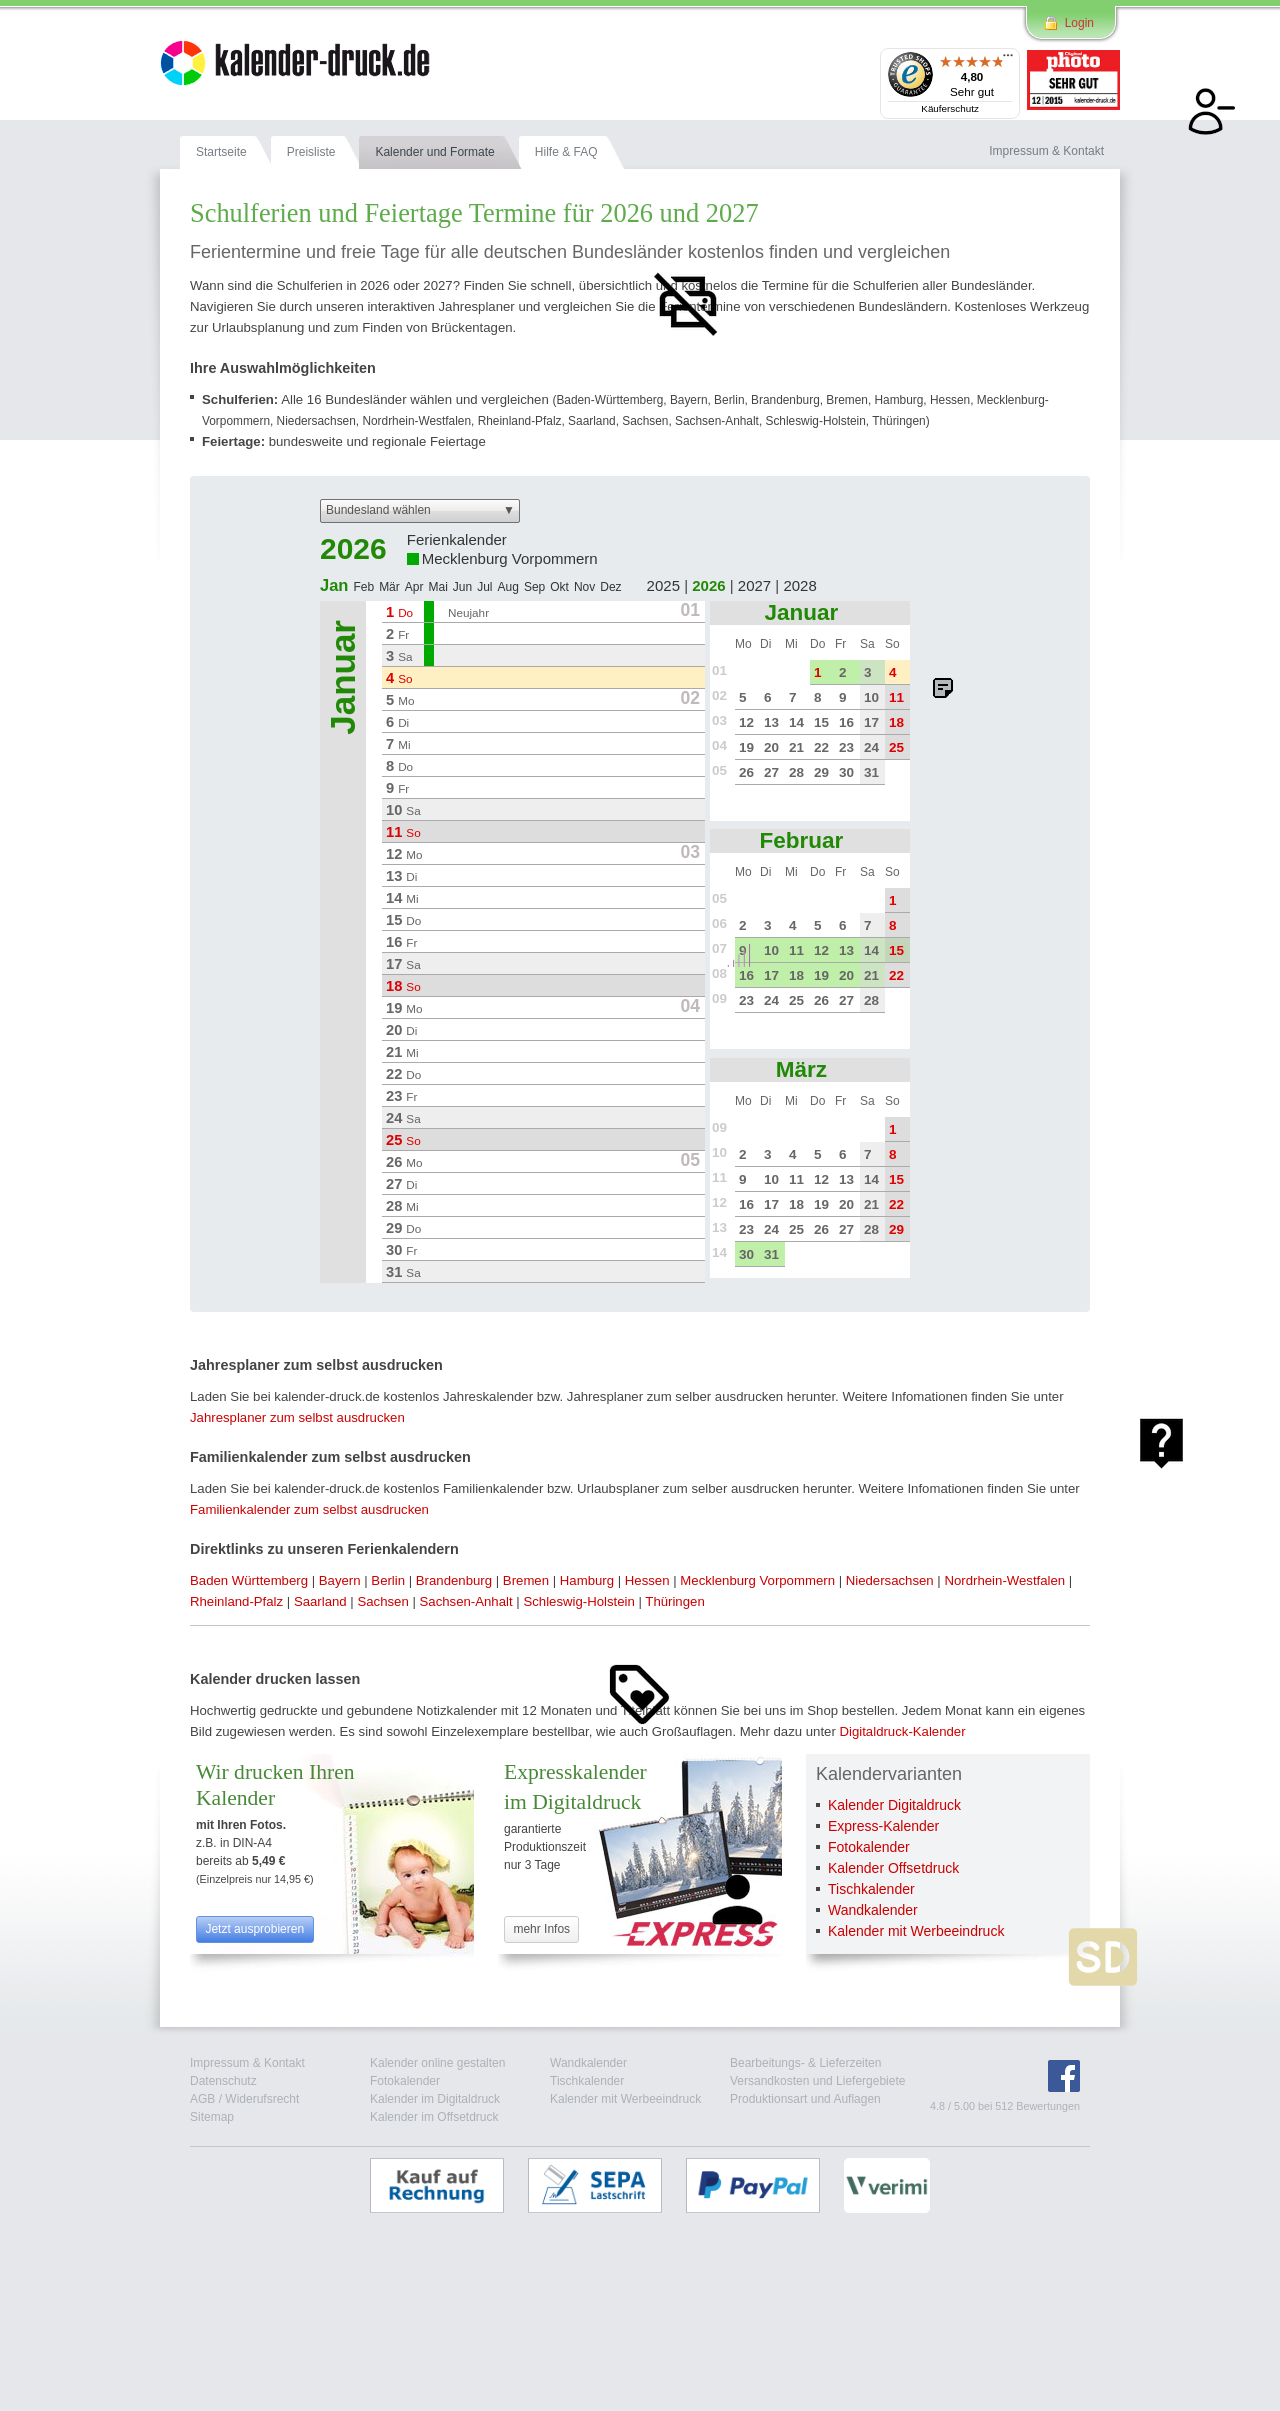  Describe the element at coordinates (740, 957) in the screenshot. I see `indicates full cellular signal strength` at that location.